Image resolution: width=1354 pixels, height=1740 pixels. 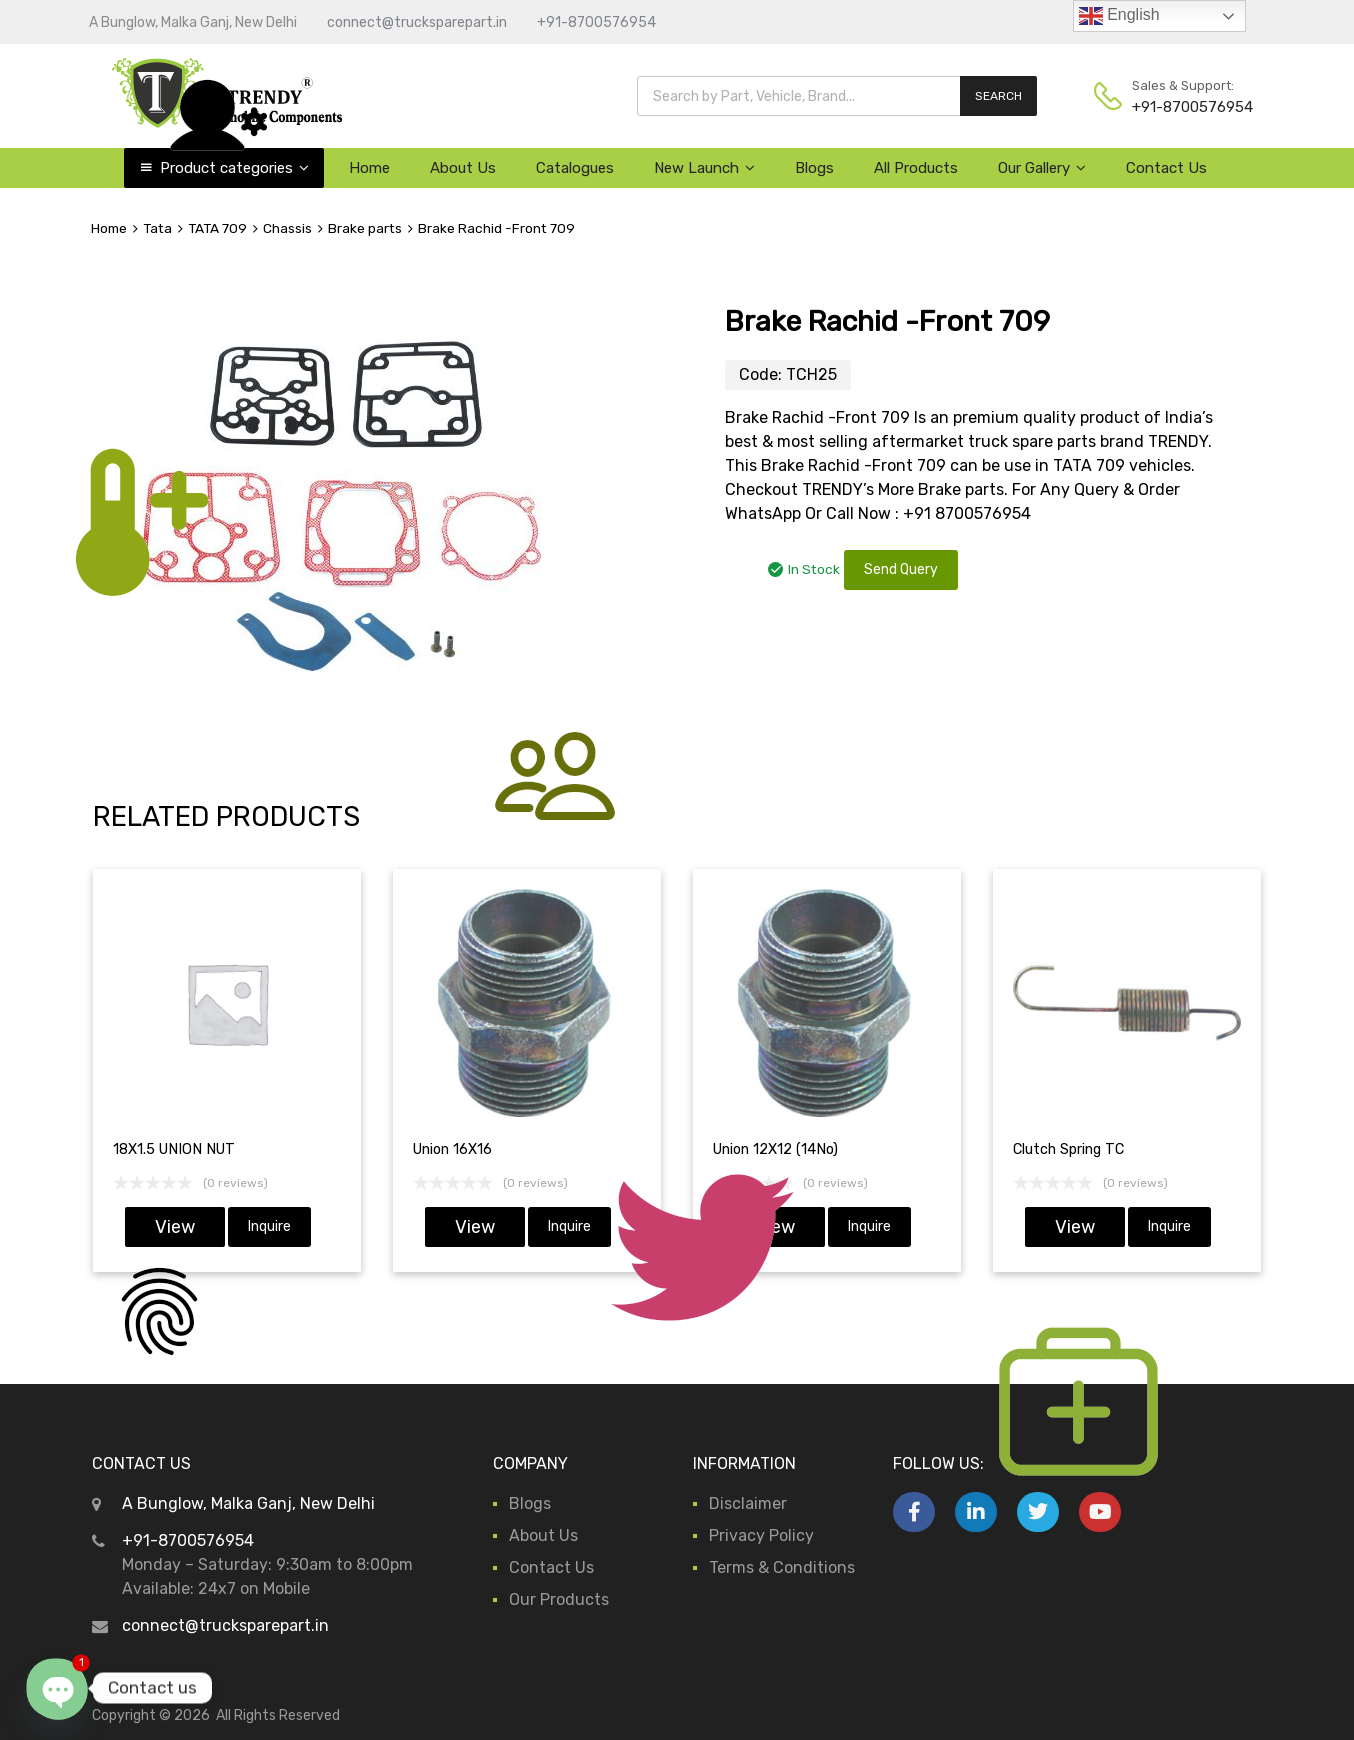 What do you see at coordinates (127, 522) in the screenshot?
I see `increase temperature setting` at bounding box center [127, 522].